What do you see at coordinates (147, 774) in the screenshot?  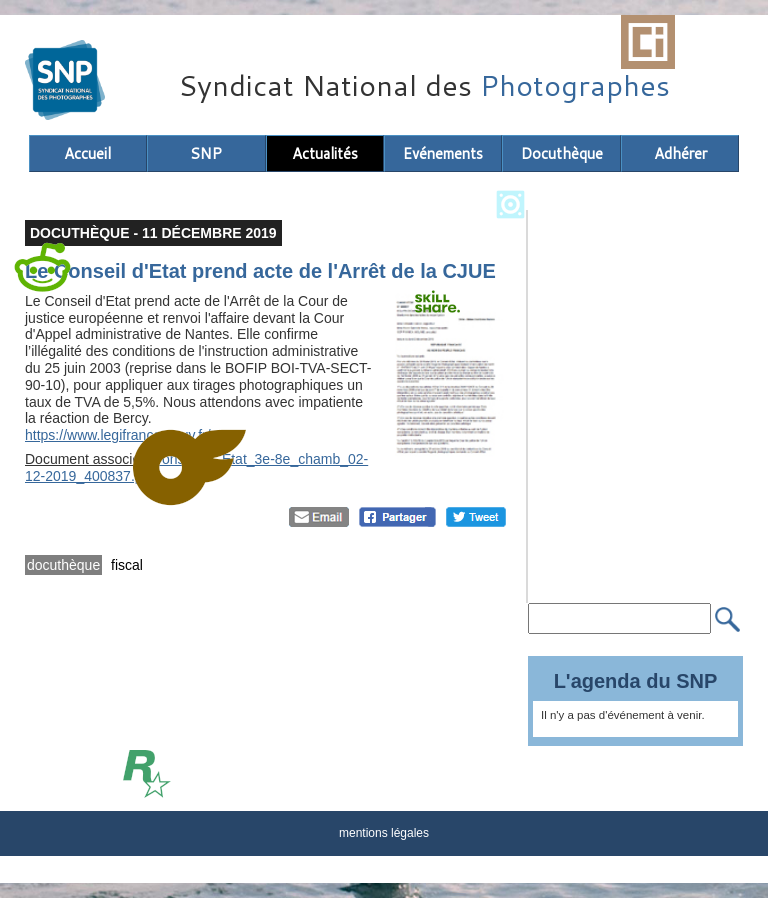 I see `Rockstar Games company logo` at bounding box center [147, 774].